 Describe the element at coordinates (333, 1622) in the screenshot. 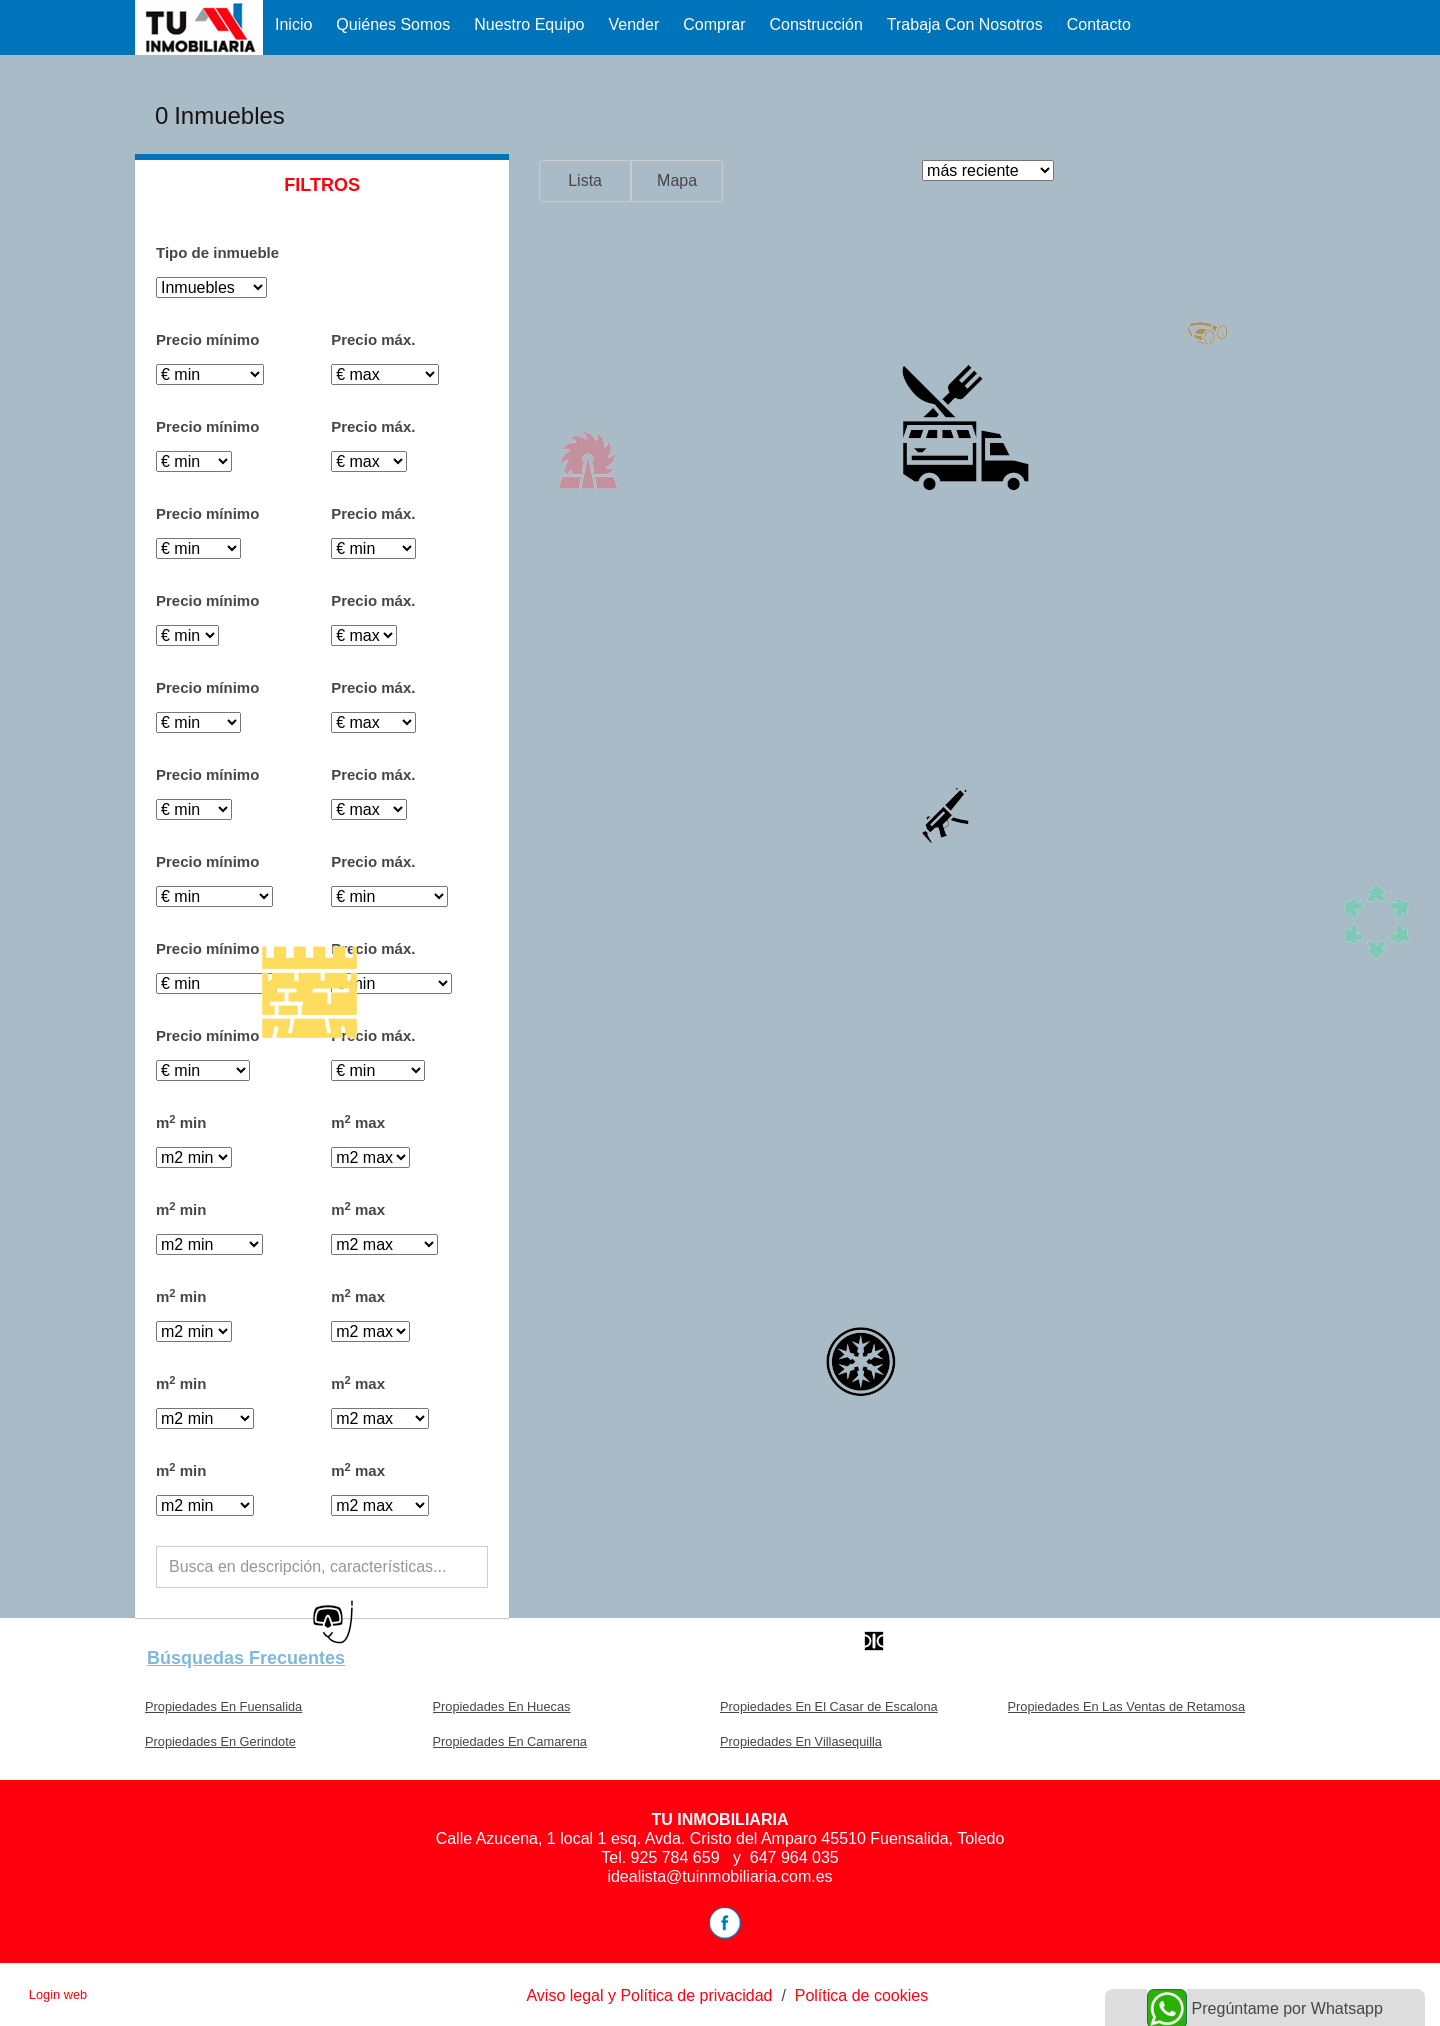

I see `access scuba diving or underwater activities` at that location.